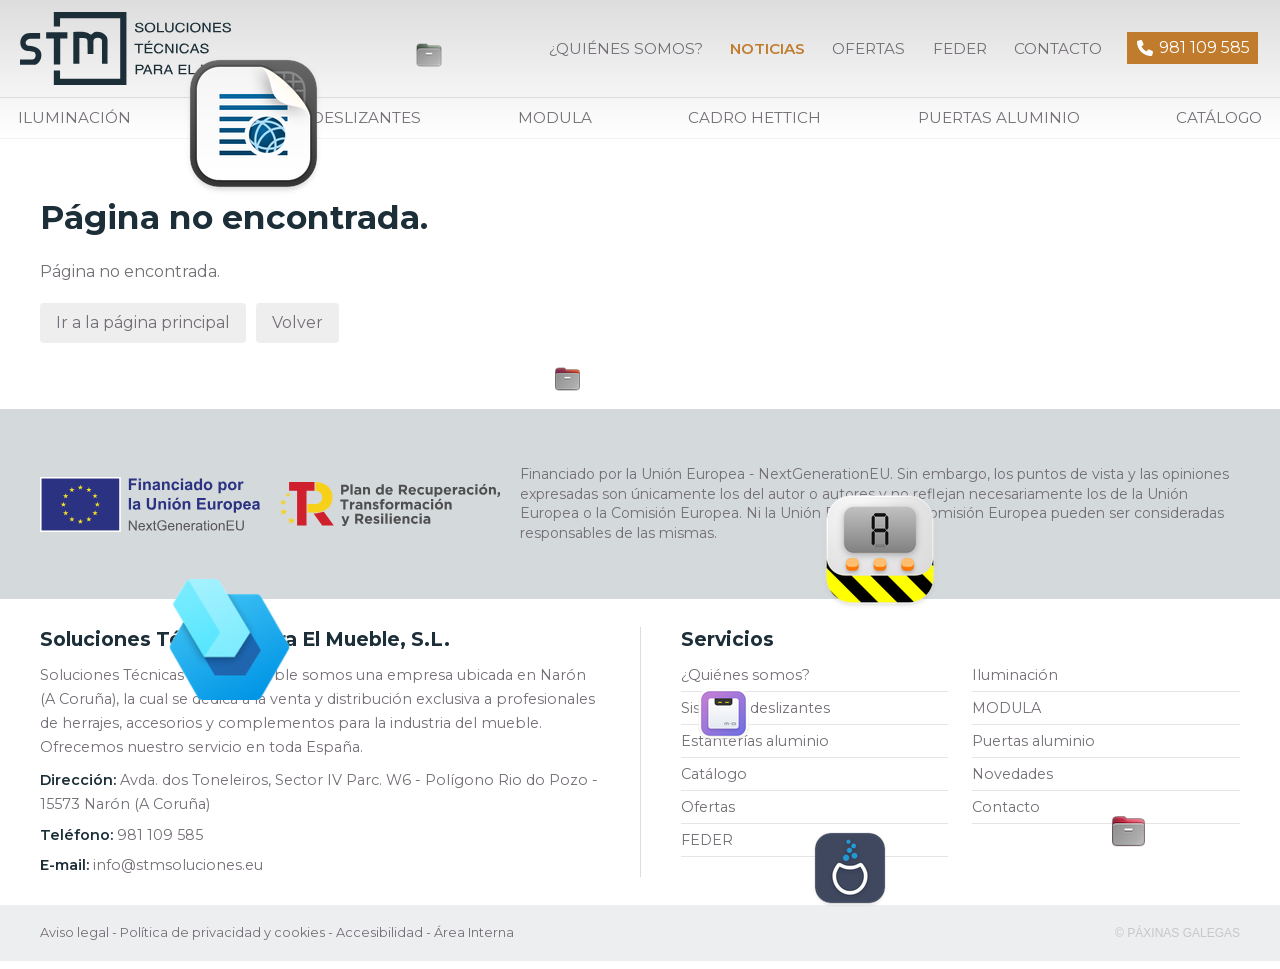  I want to click on open Microsoft Dynamics 365 application, so click(229, 639).